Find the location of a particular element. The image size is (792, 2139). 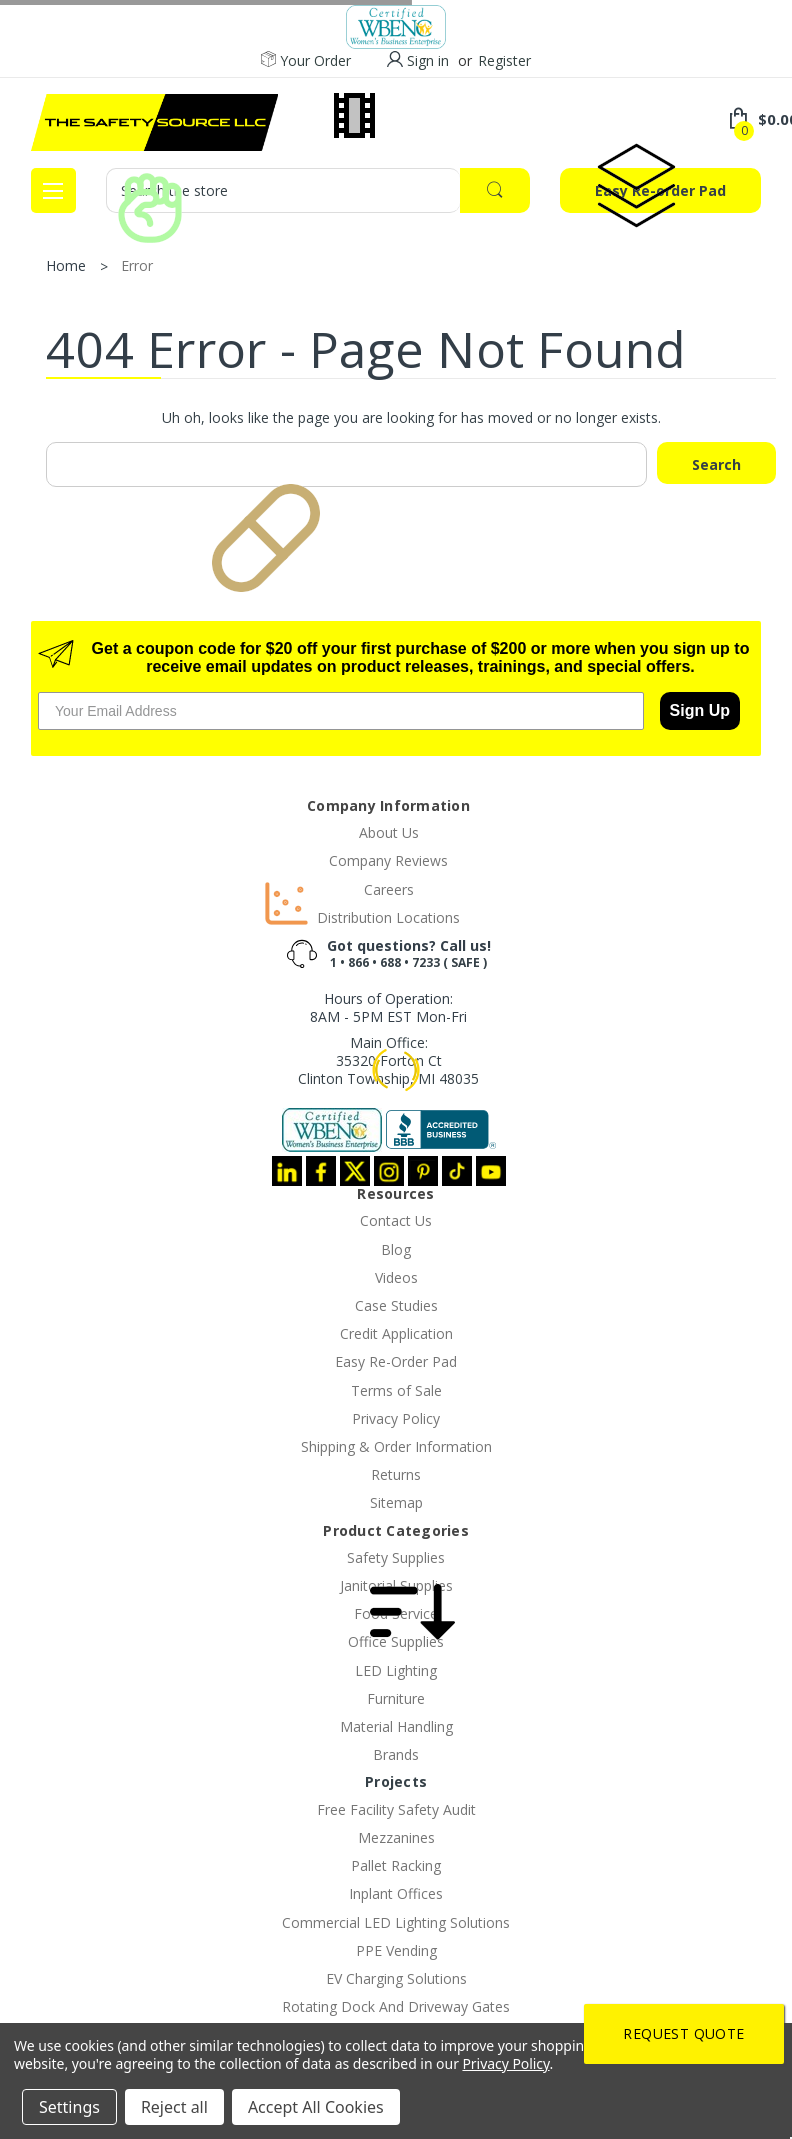

indicate solidarity or support is located at coordinates (150, 208).